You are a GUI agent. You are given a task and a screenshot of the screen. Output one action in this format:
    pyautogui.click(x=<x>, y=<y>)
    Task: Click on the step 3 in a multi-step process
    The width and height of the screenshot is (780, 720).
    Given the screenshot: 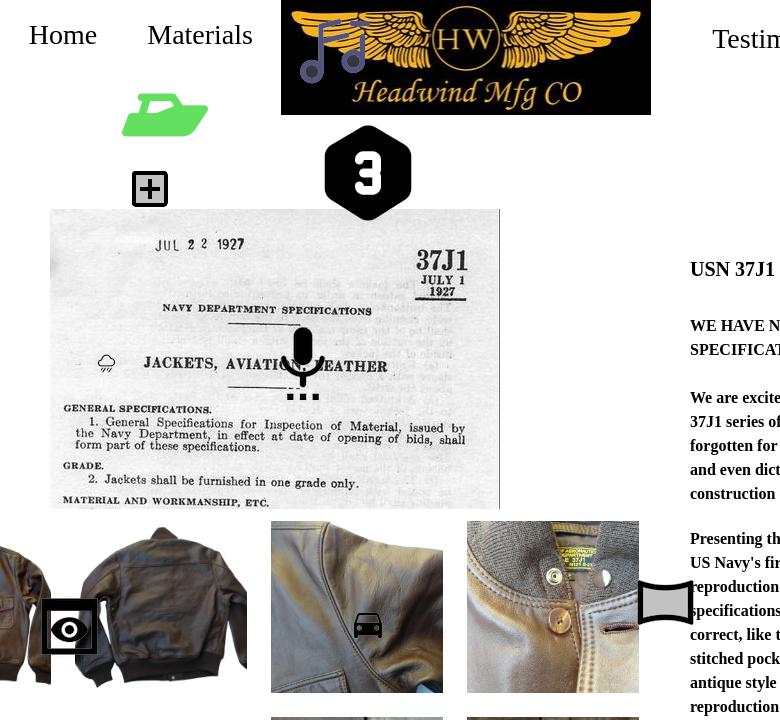 What is the action you would take?
    pyautogui.click(x=368, y=173)
    